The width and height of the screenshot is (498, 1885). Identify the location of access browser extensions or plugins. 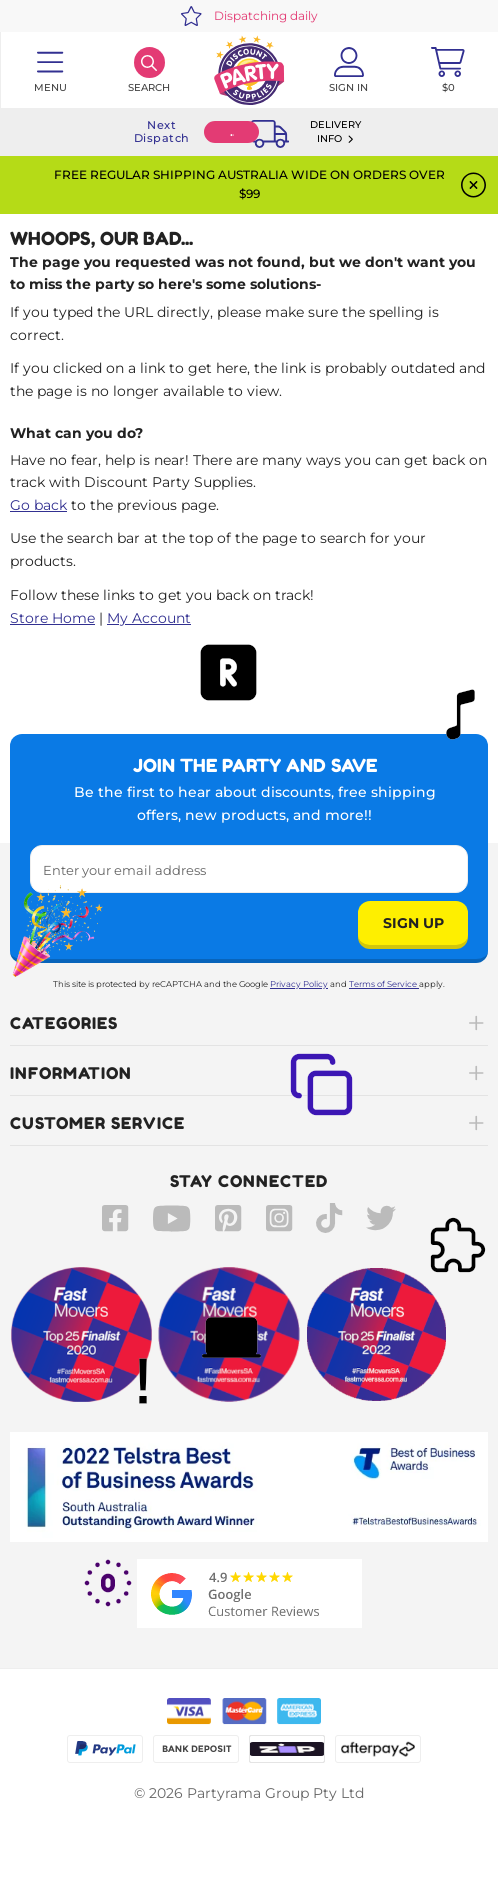
(458, 1245).